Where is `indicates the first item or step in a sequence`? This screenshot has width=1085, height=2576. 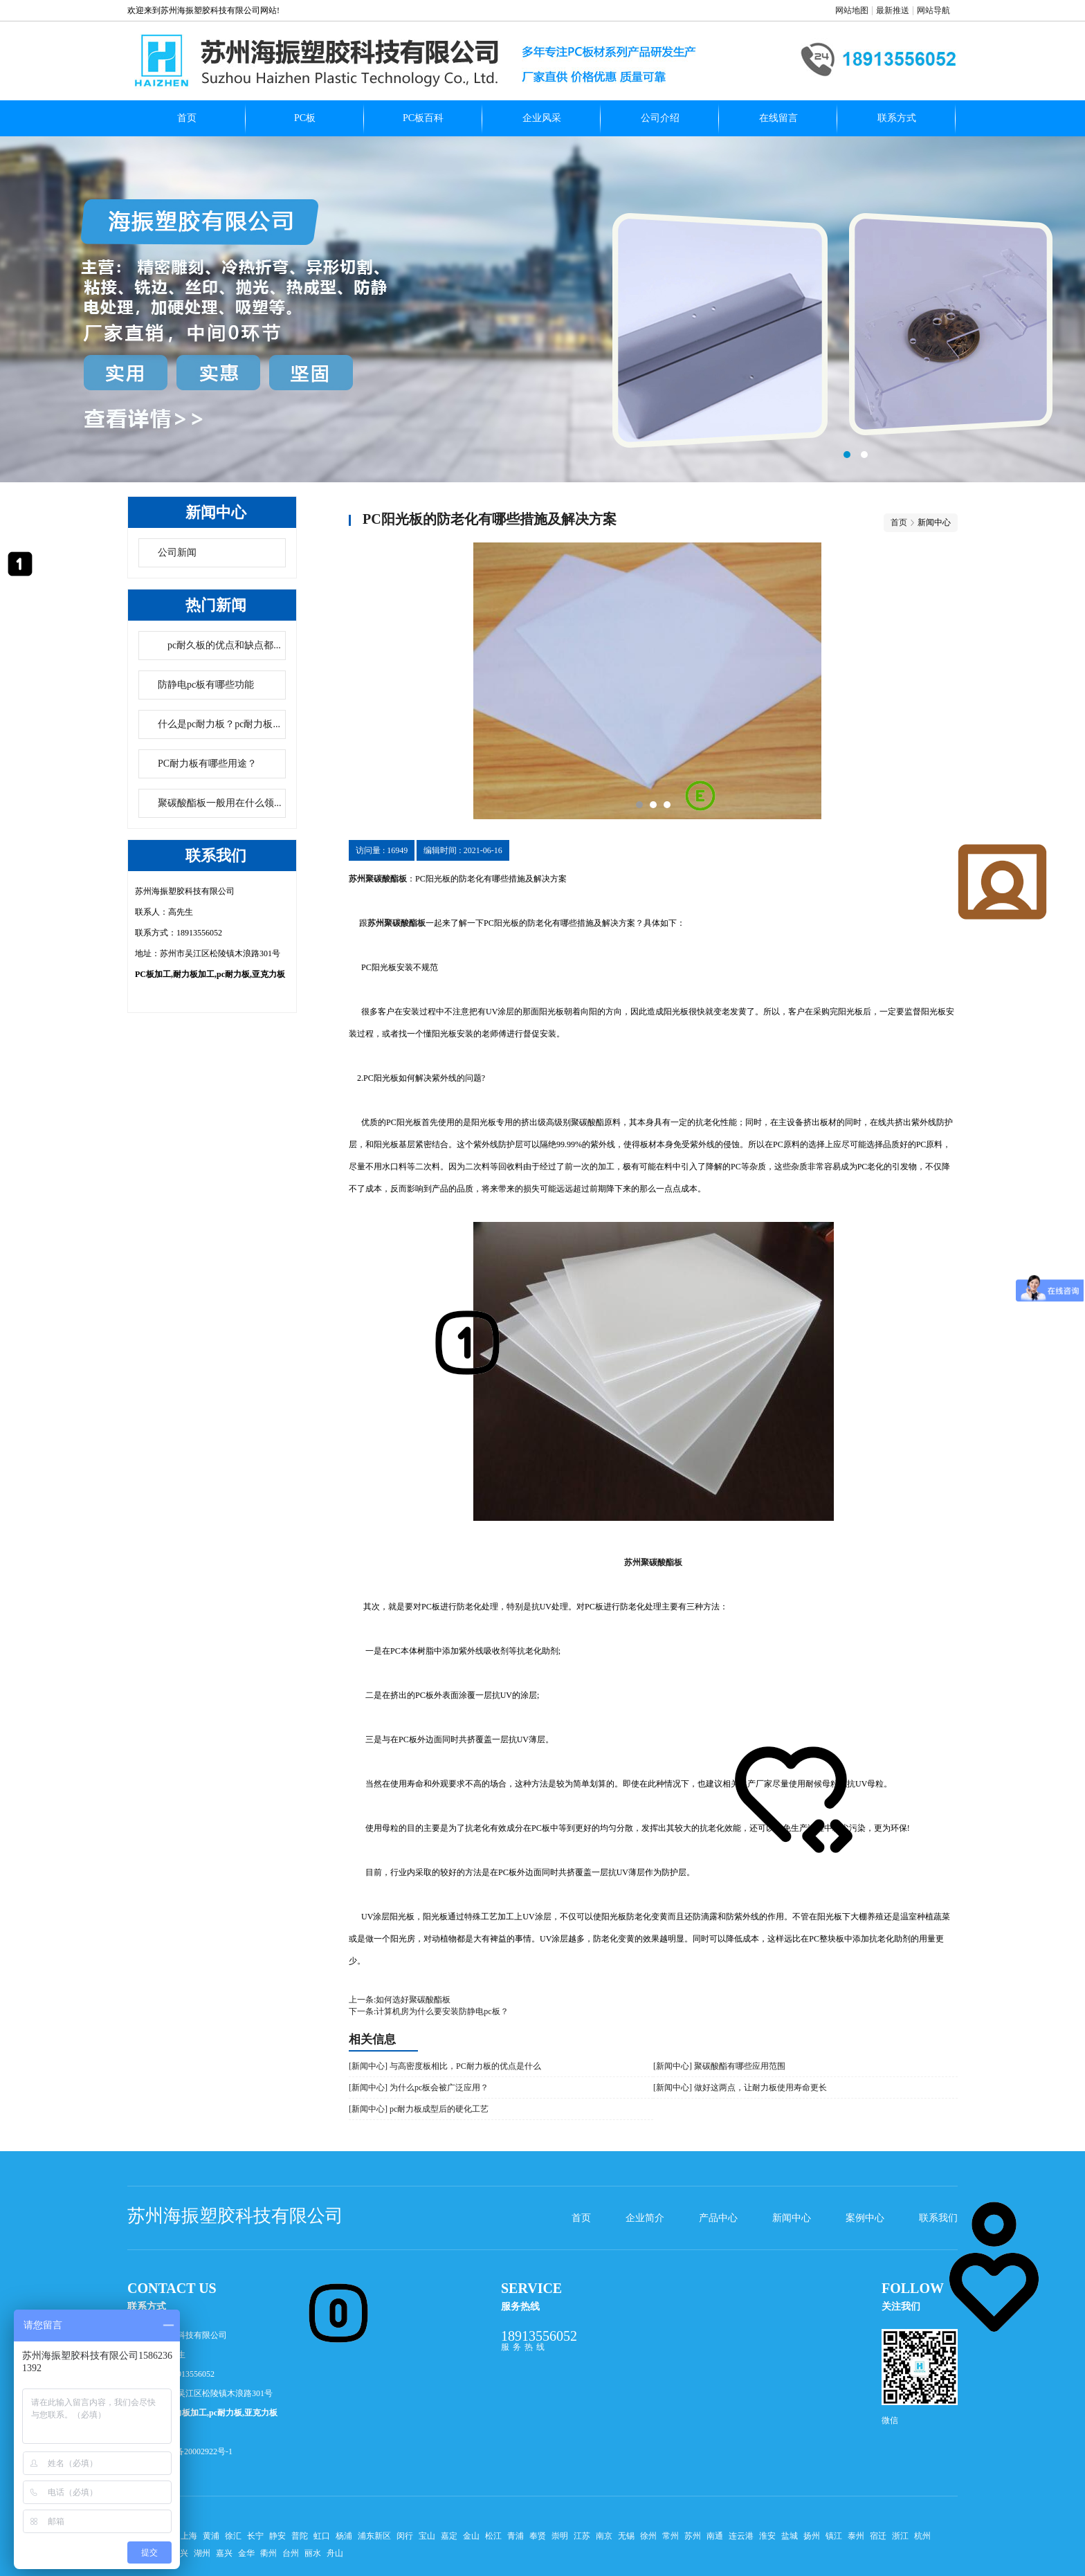 indicates the first item or step in a sequence is located at coordinates (467, 1342).